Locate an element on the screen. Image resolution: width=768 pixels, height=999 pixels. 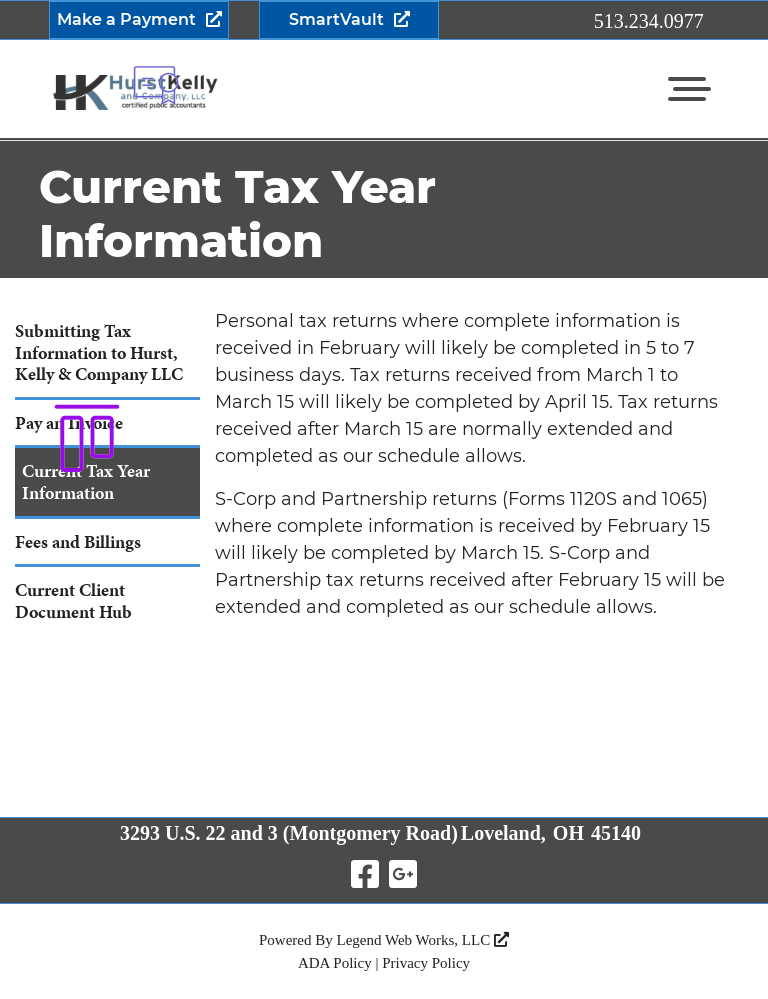
align selected elements to the top is located at coordinates (87, 437).